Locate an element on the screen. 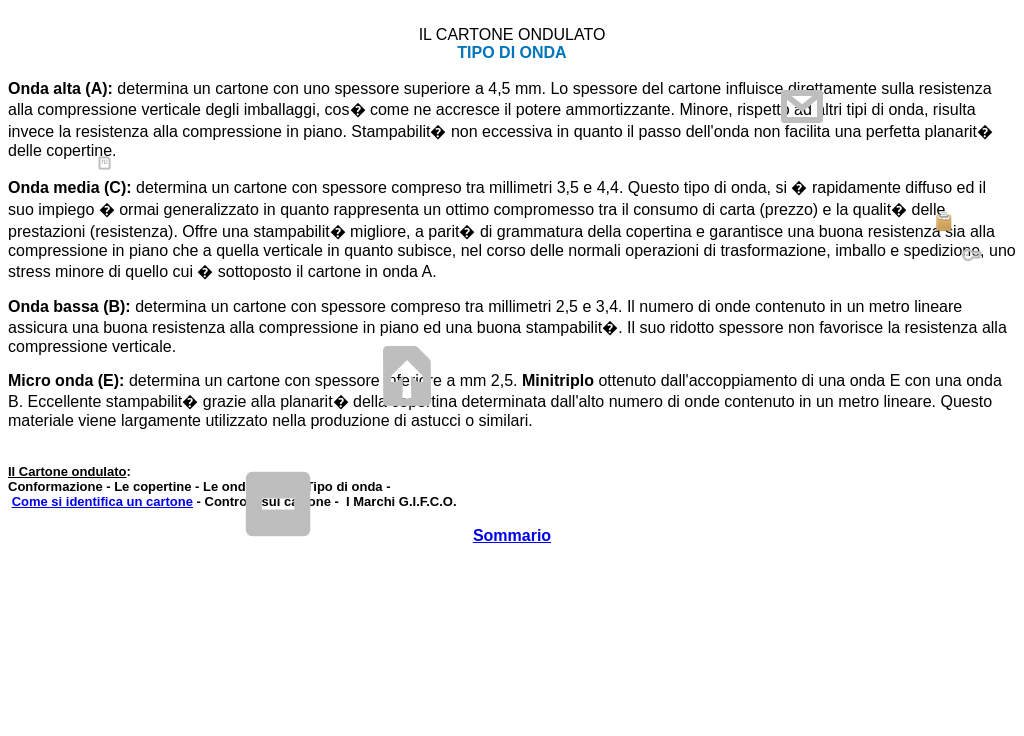  indicates a task or assignment is overdue is located at coordinates (943, 221).